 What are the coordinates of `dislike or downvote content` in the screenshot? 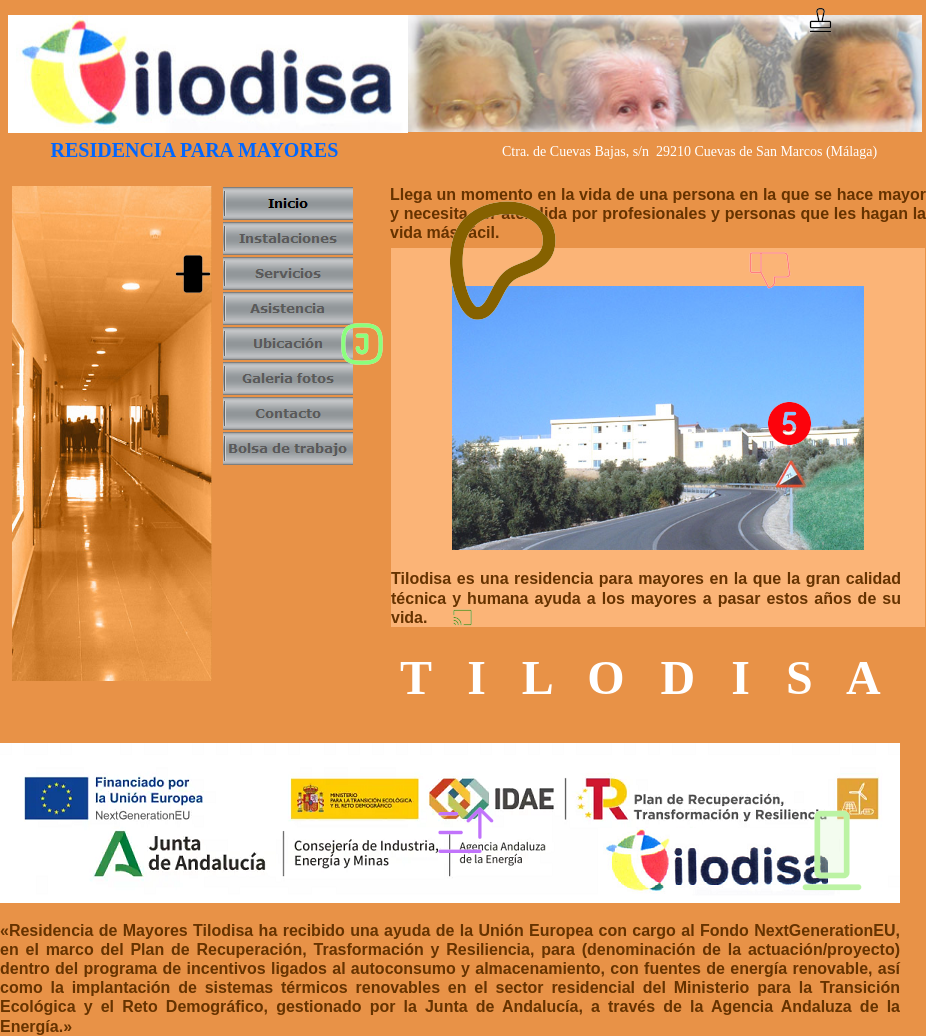 It's located at (770, 268).